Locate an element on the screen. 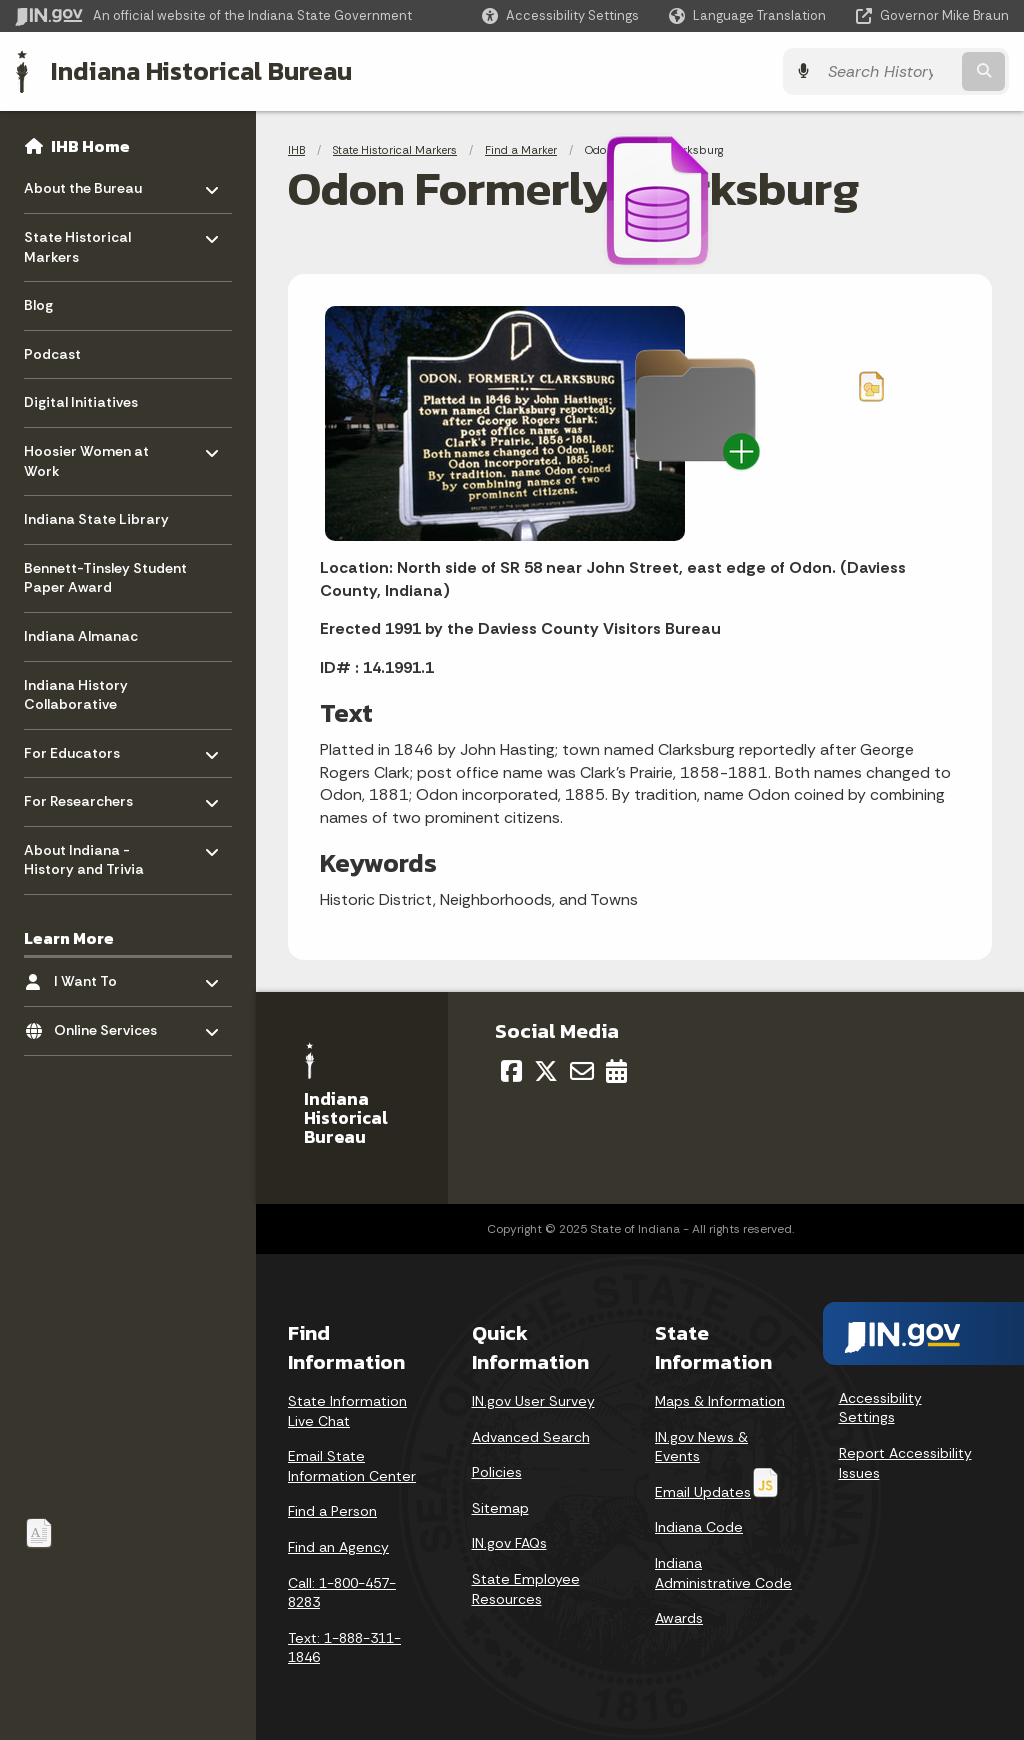 The height and width of the screenshot is (1740, 1024). libreoffice draw document file is located at coordinates (871, 386).